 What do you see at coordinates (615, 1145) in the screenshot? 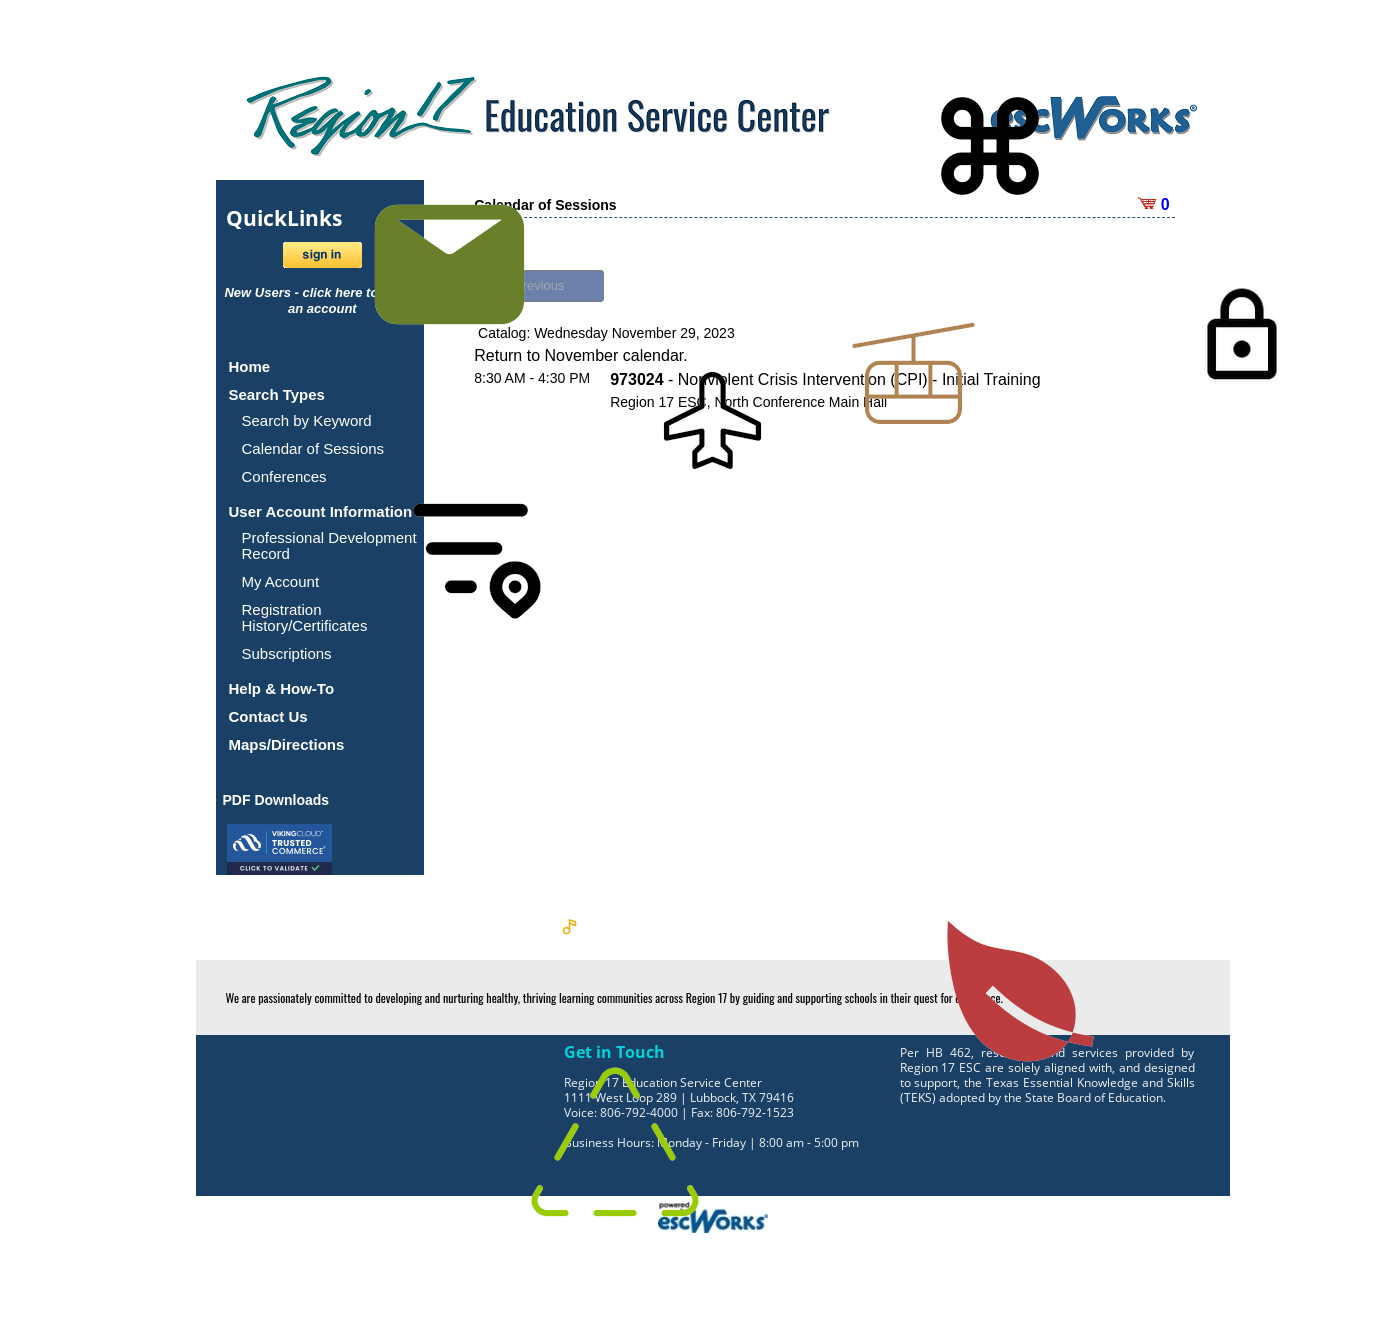
I see `indicates incomplete or pending status` at bounding box center [615, 1145].